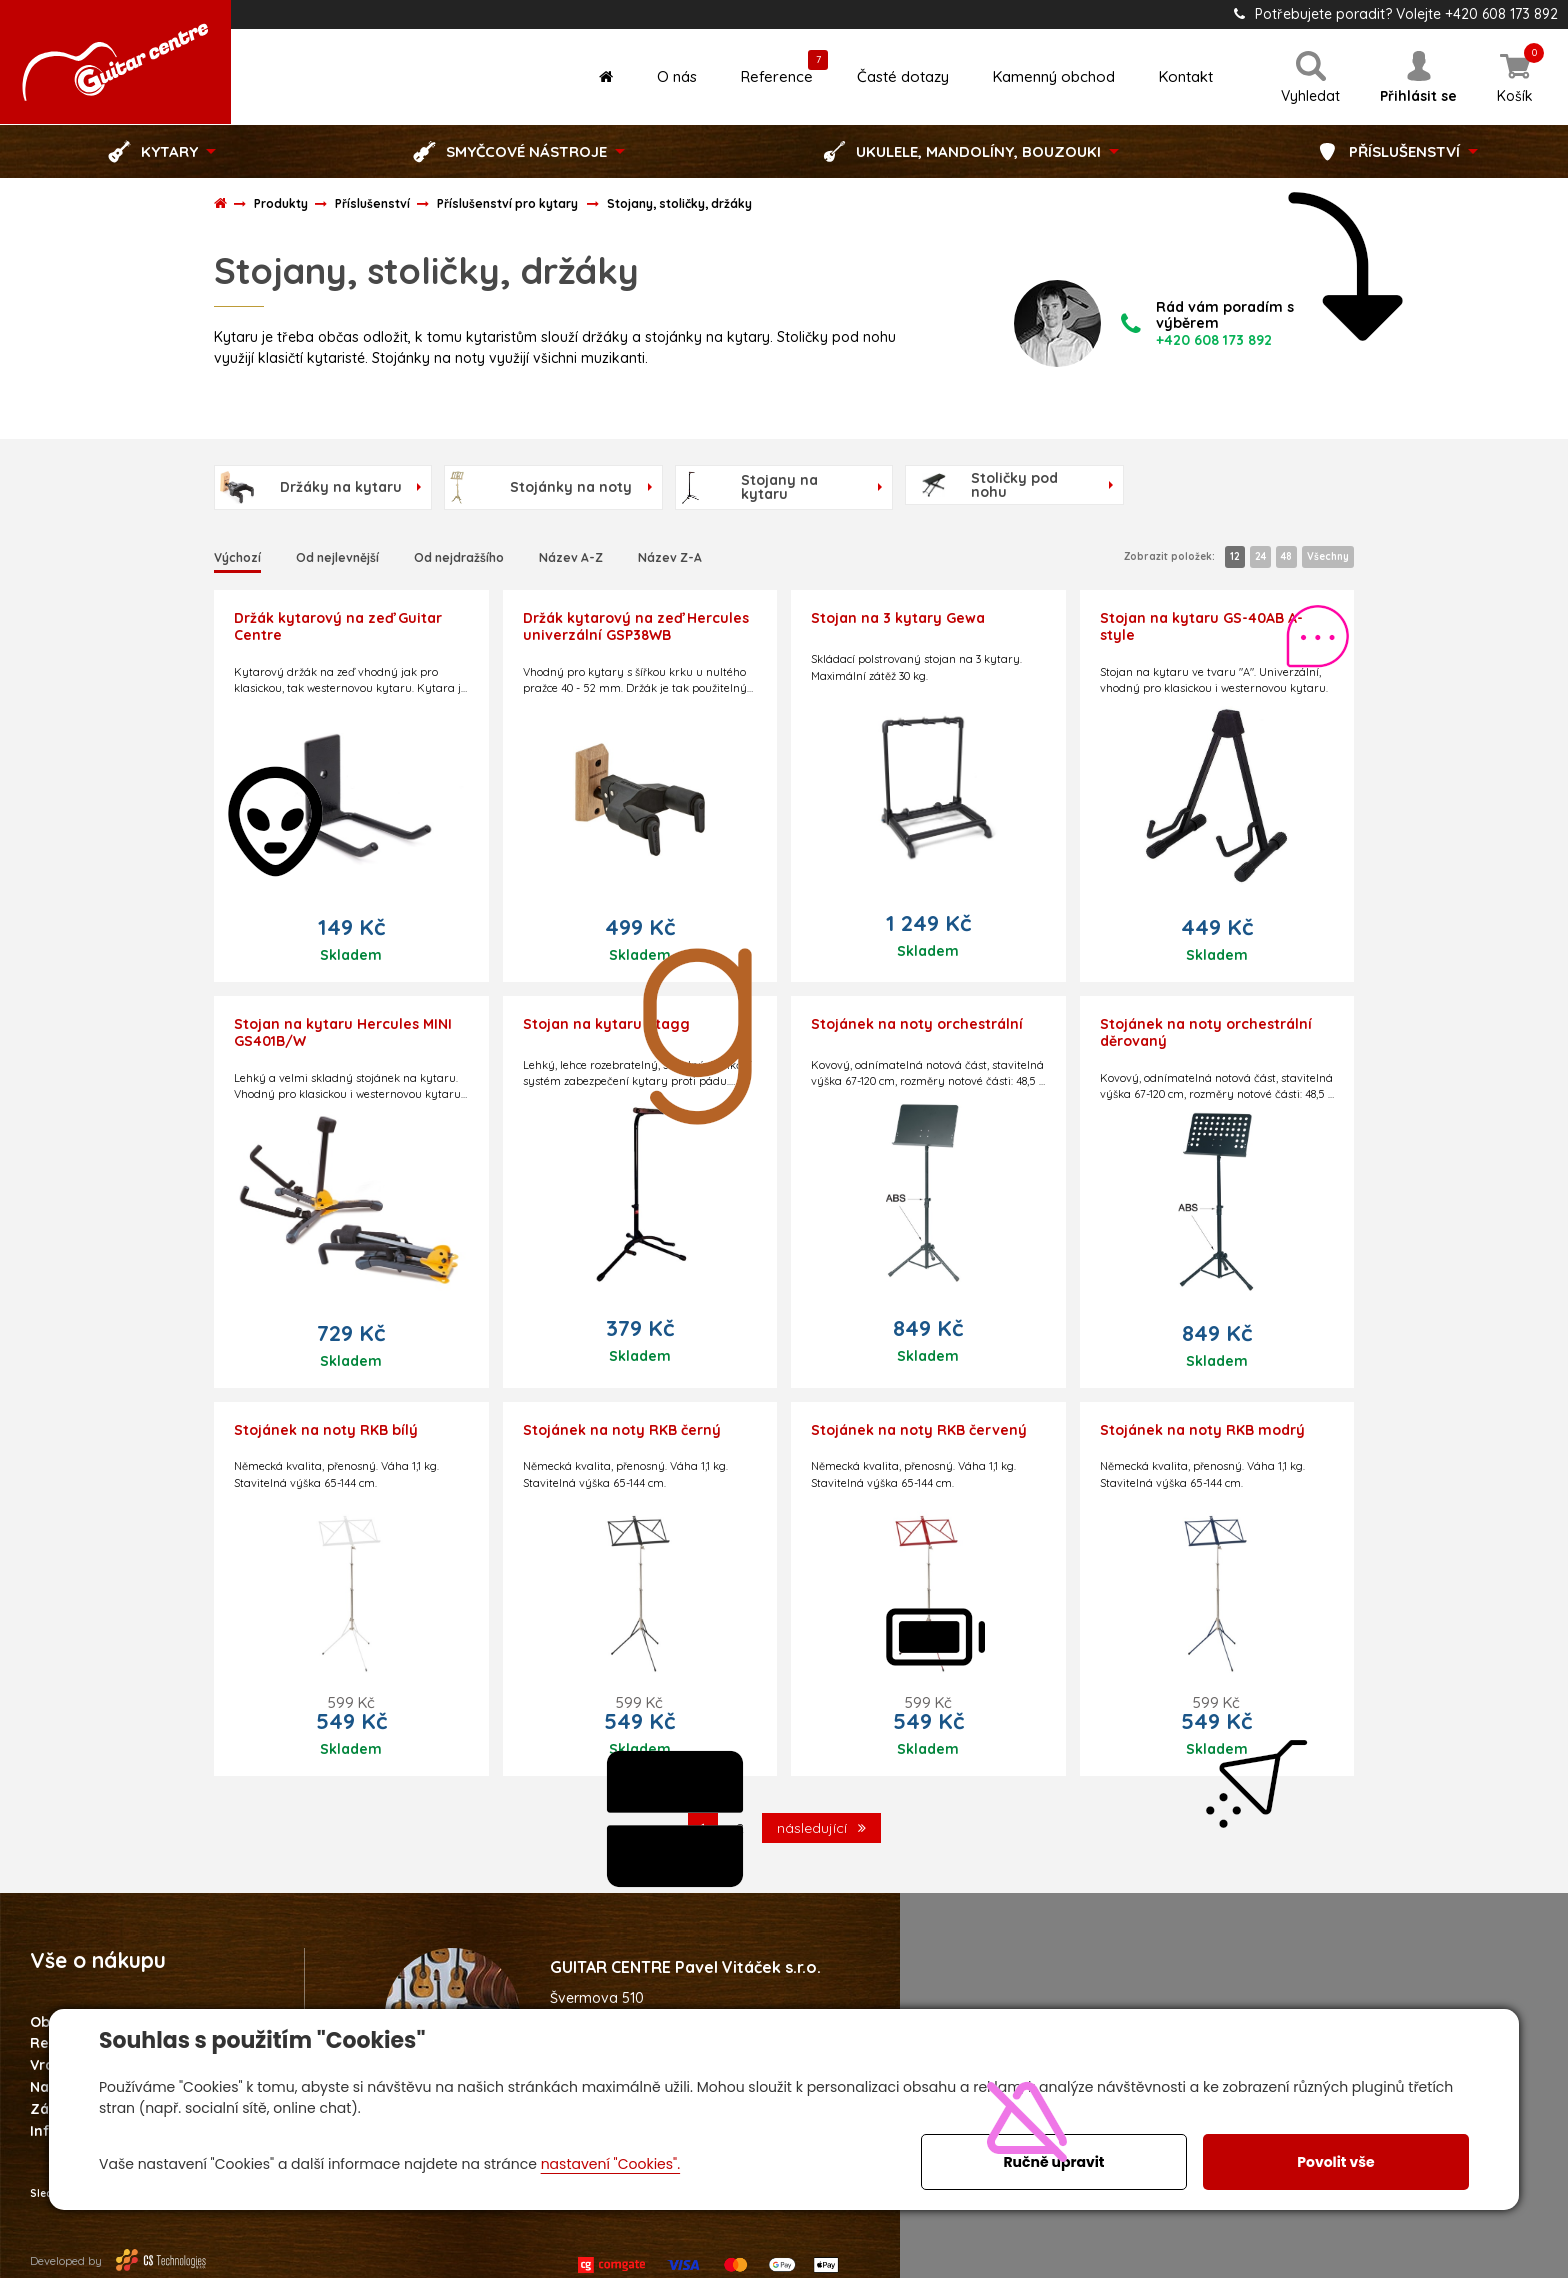 This screenshot has width=1568, height=2278. Describe the element at coordinates (1345, 266) in the screenshot. I see `navigate to the next item below` at that location.